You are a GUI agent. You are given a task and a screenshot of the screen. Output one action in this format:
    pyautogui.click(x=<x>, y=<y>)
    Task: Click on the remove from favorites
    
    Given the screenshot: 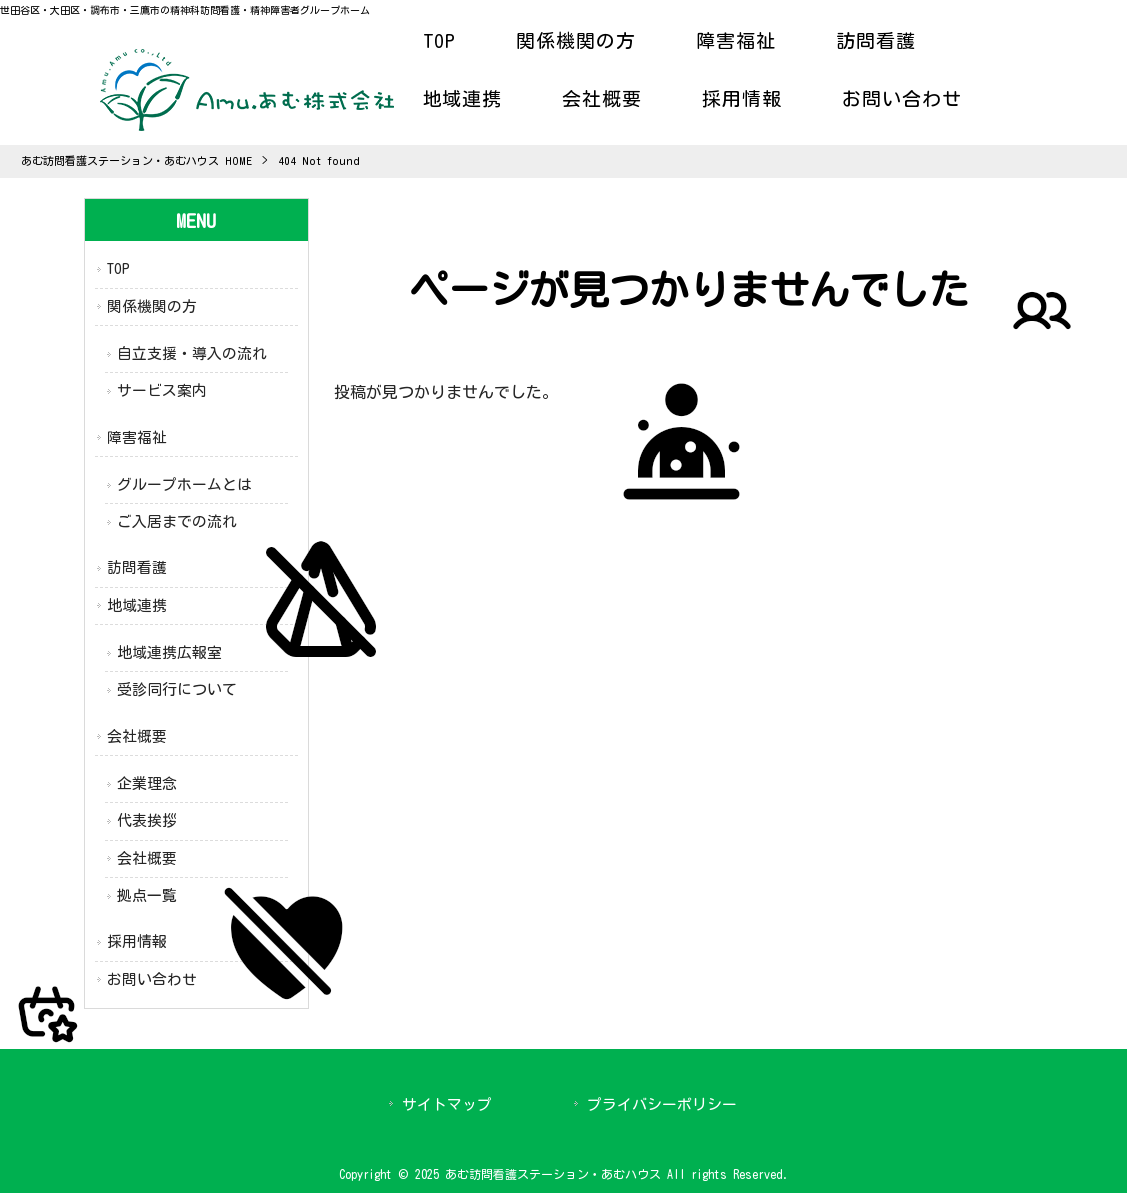 What is the action you would take?
    pyautogui.click(x=283, y=943)
    